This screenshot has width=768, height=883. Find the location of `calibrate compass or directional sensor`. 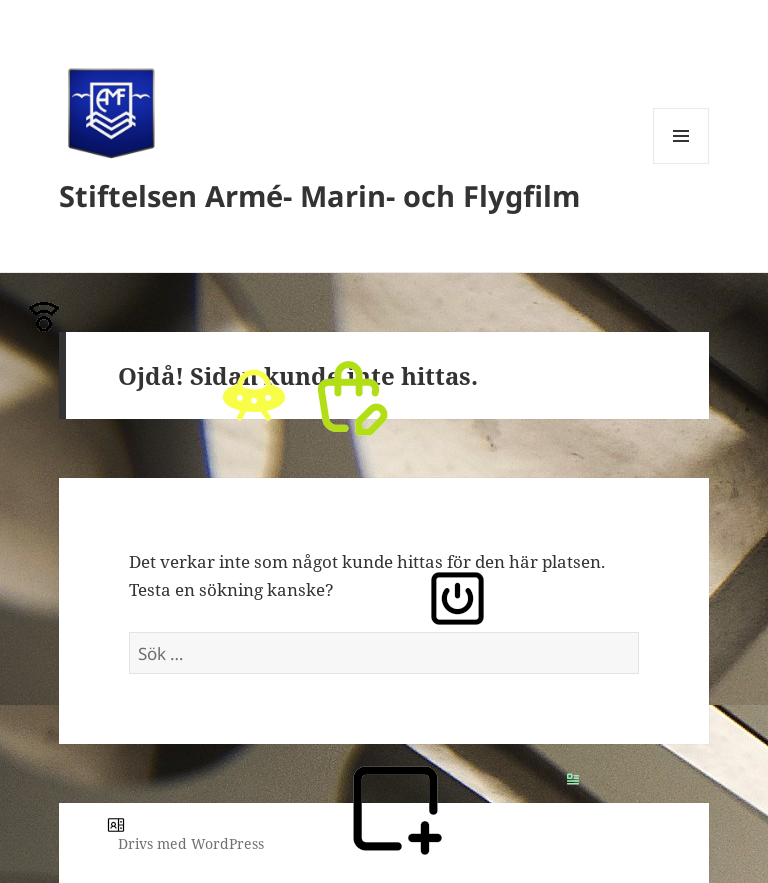

calibrate compass or directional sensor is located at coordinates (44, 316).